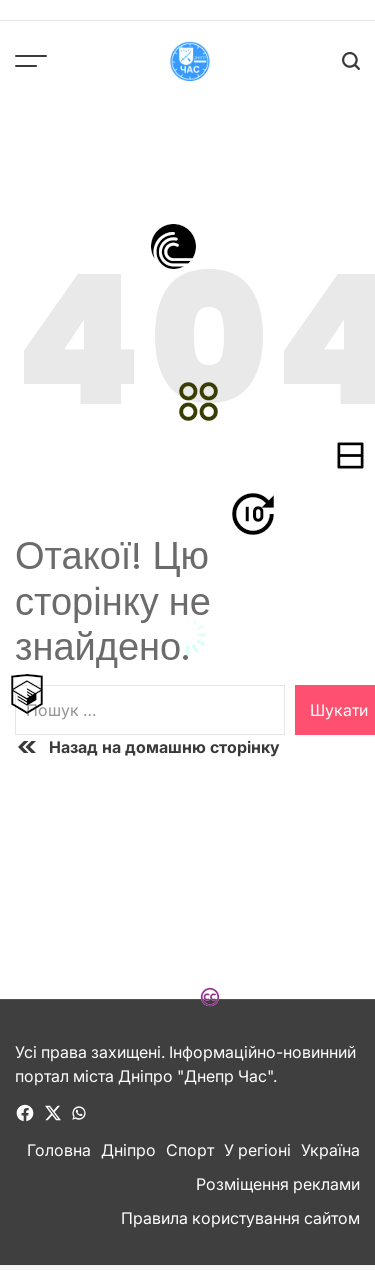 The height and width of the screenshot is (1270, 375). Describe the element at coordinates (173, 246) in the screenshot. I see `open BitTorrent application` at that location.